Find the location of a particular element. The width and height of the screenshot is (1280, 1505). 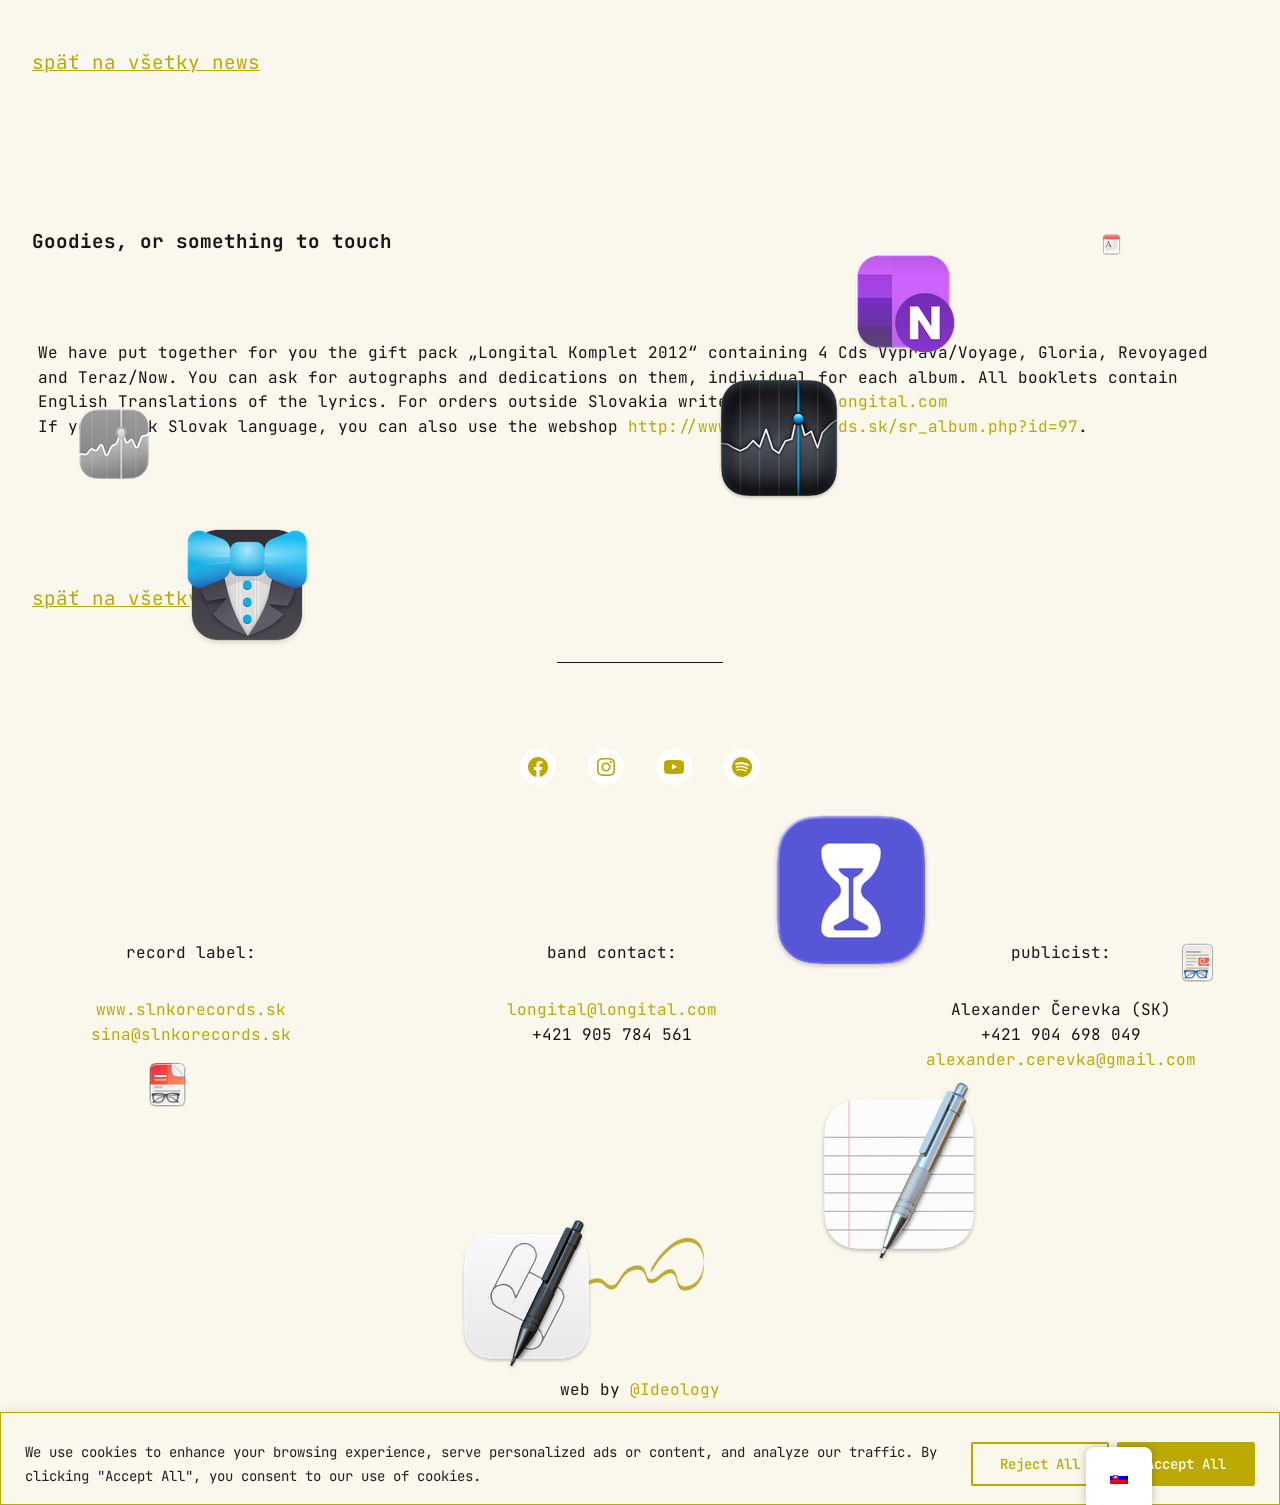

open butler app is located at coordinates (247, 585).